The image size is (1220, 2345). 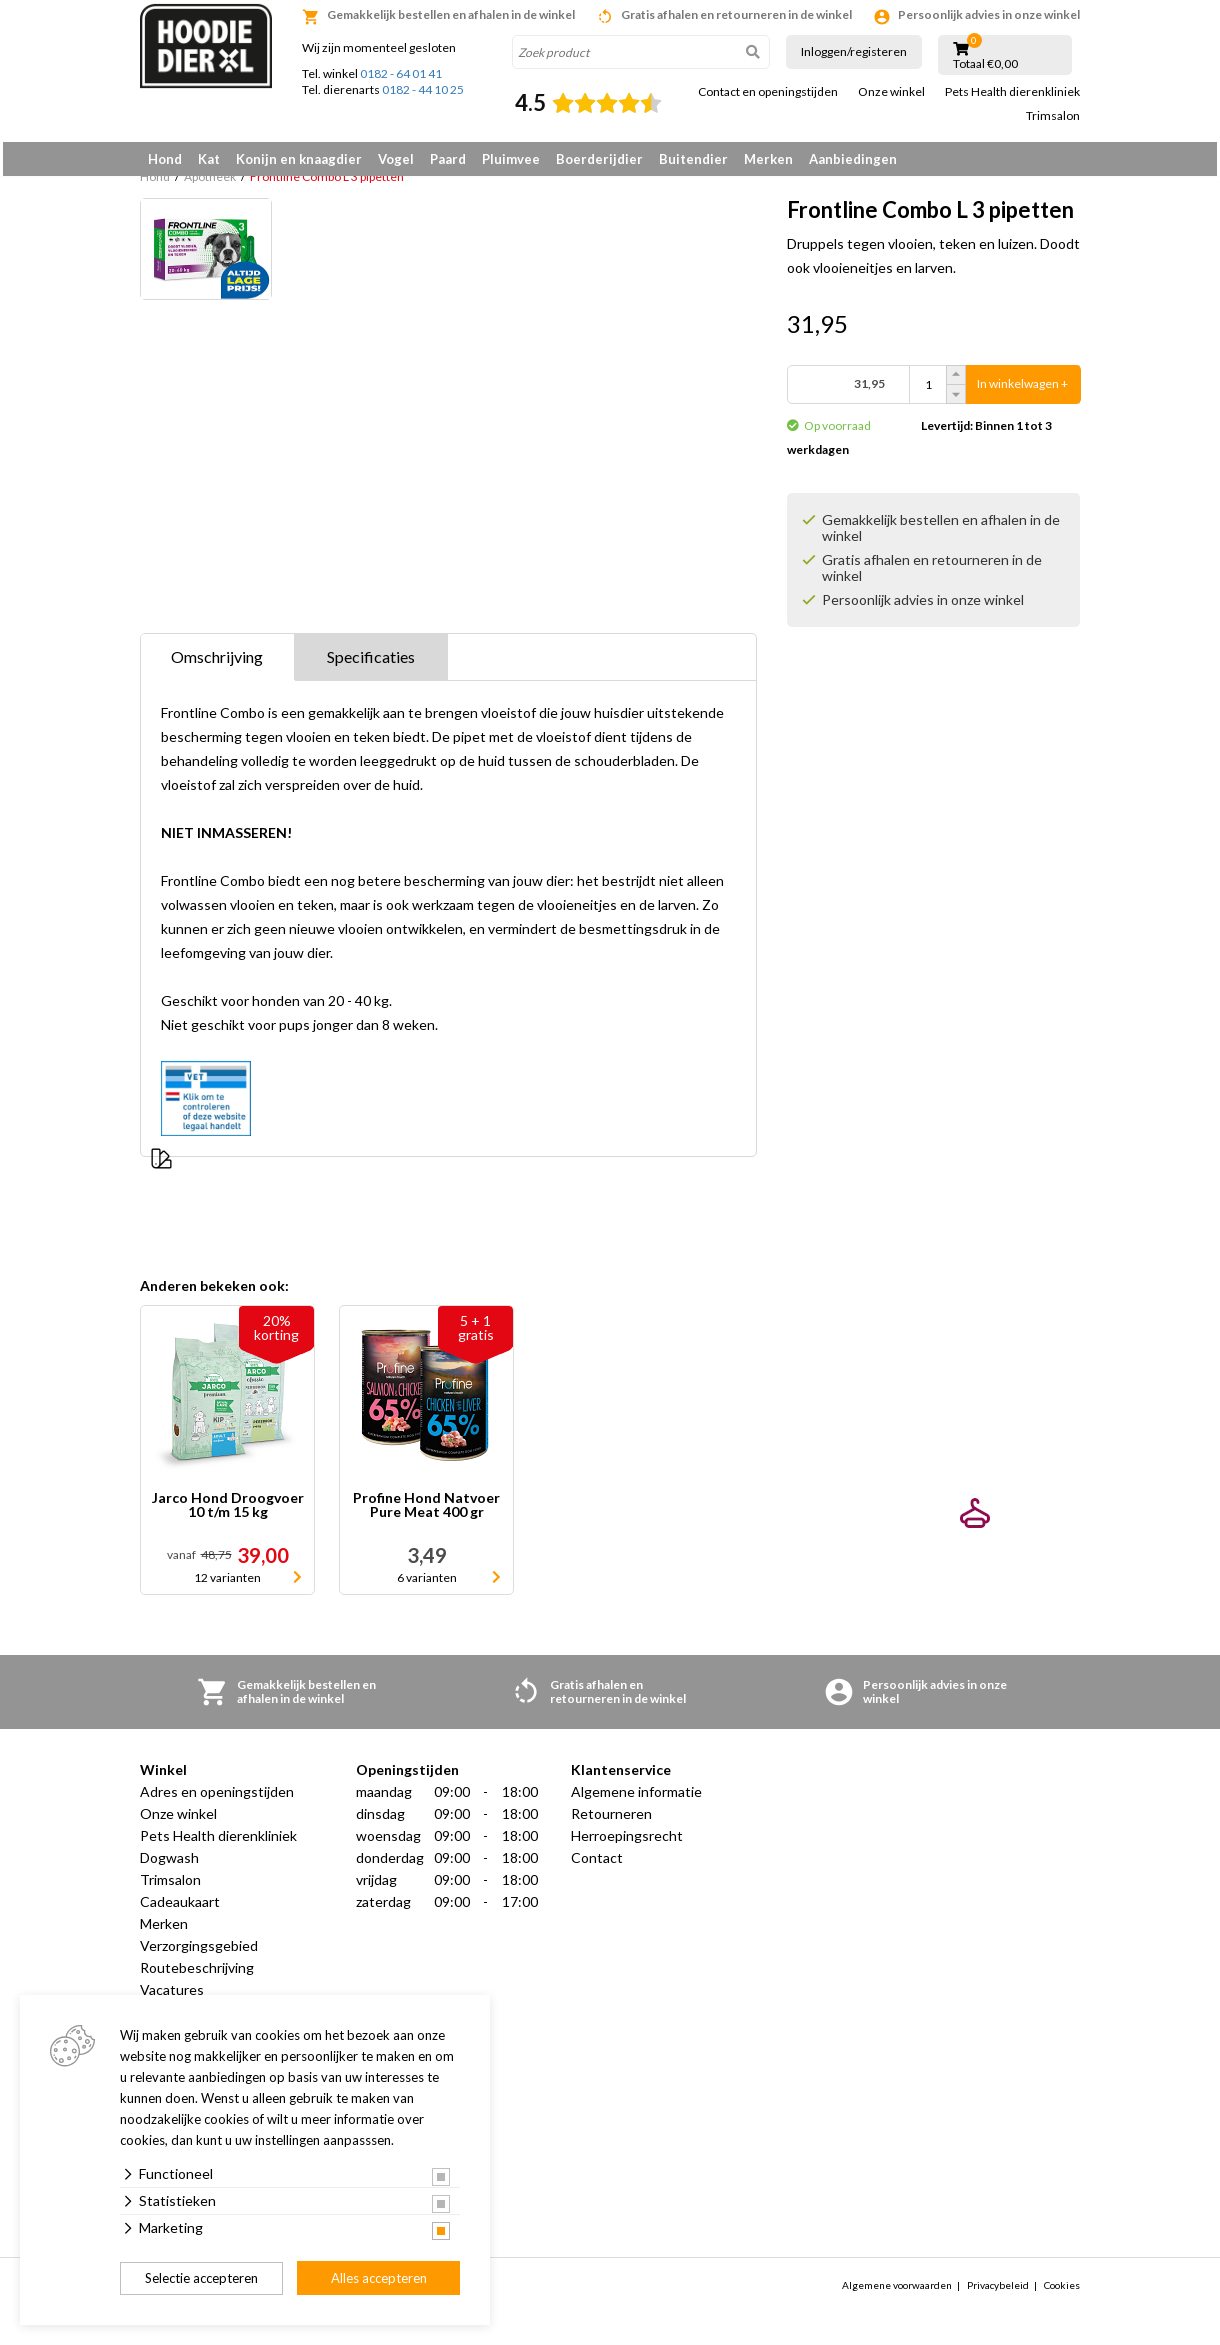 What do you see at coordinates (161, 1158) in the screenshot?
I see `select a color or theme` at bounding box center [161, 1158].